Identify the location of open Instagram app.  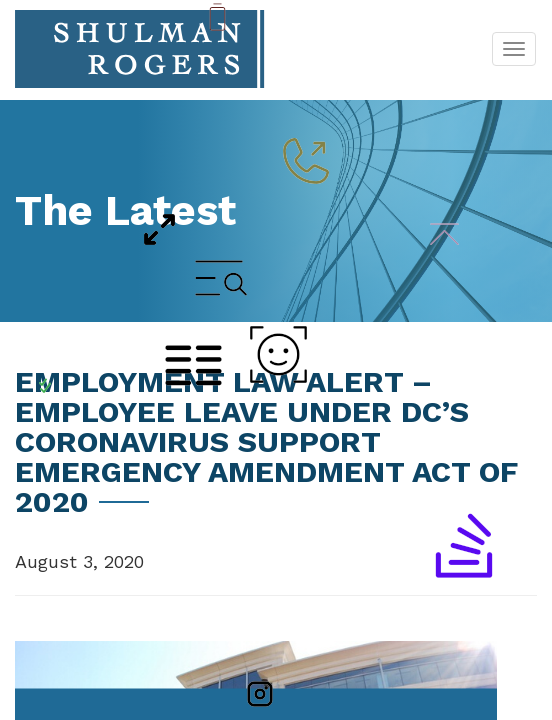
(260, 694).